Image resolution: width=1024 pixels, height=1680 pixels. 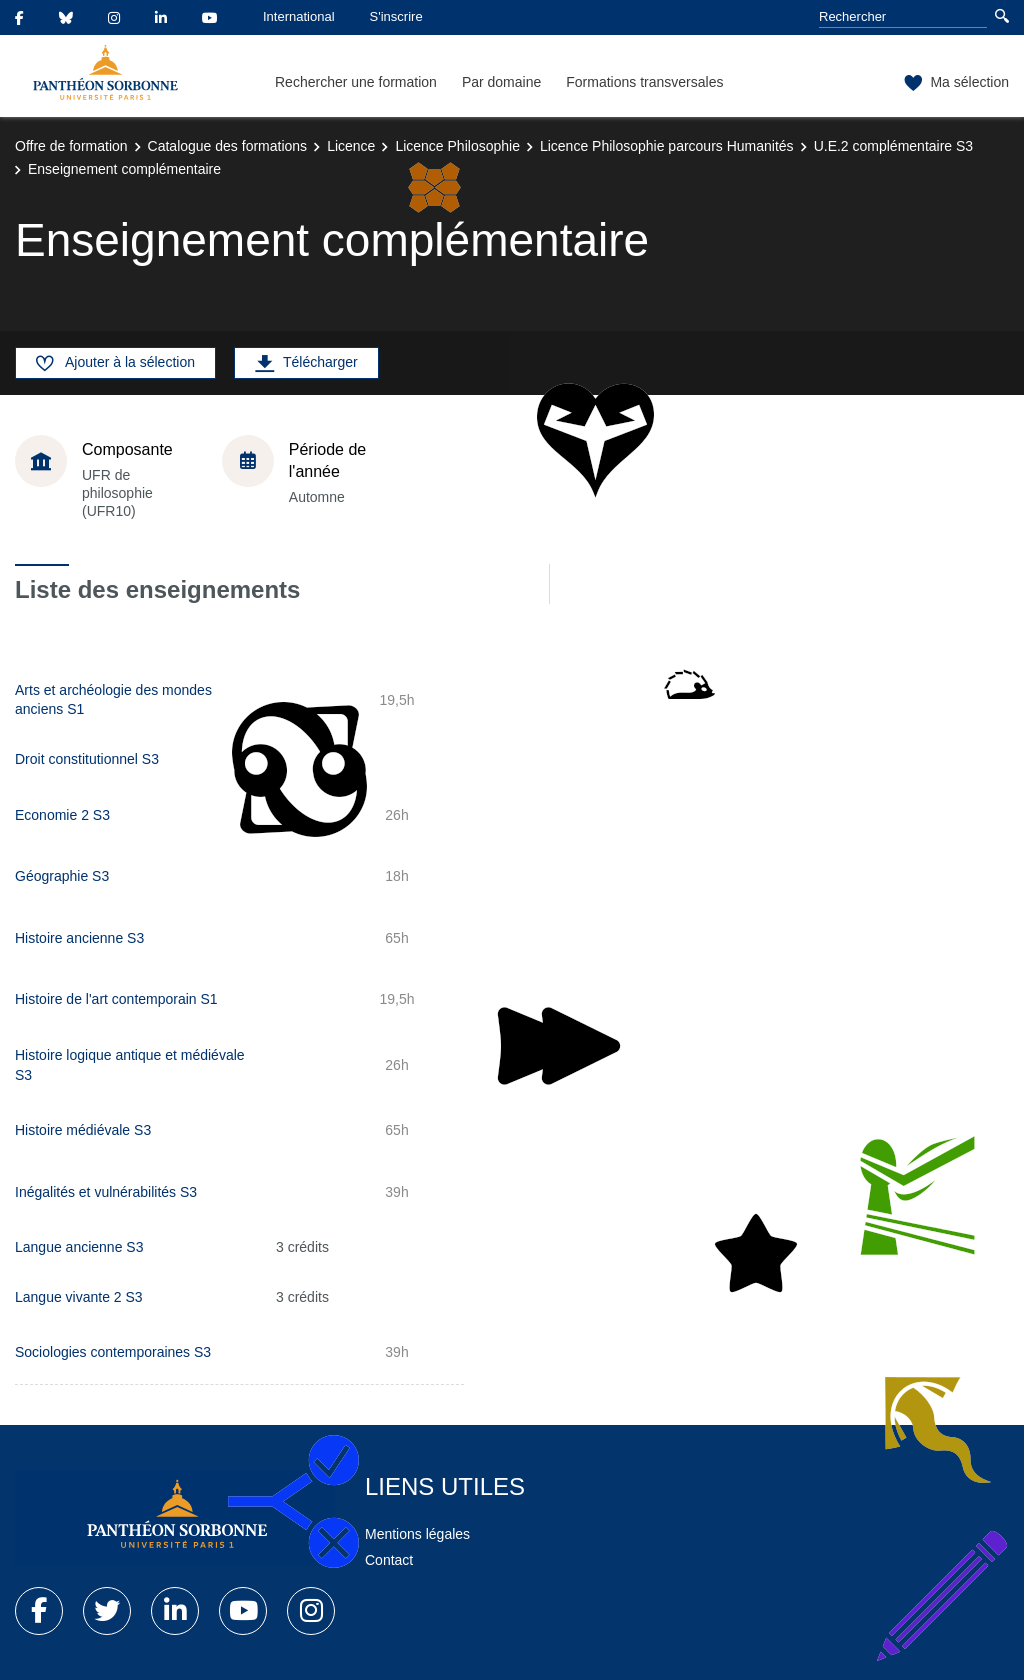 I want to click on sync or synchronization in progress, so click(x=299, y=769).